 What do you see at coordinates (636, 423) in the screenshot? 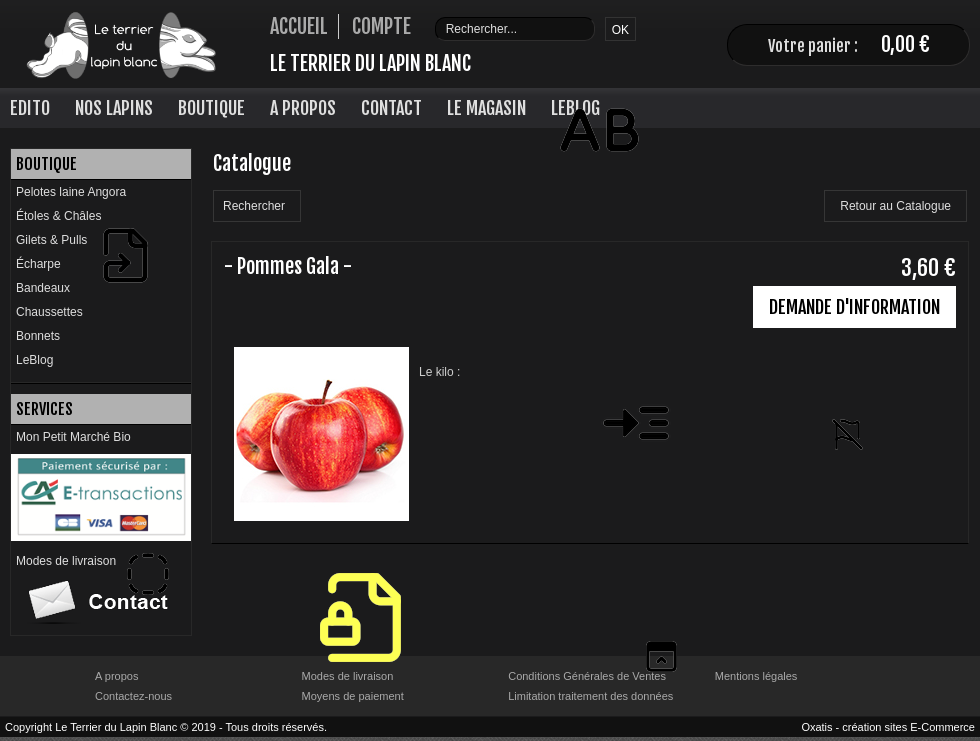
I see `expand to read more content` at bounding box center [636, 423].